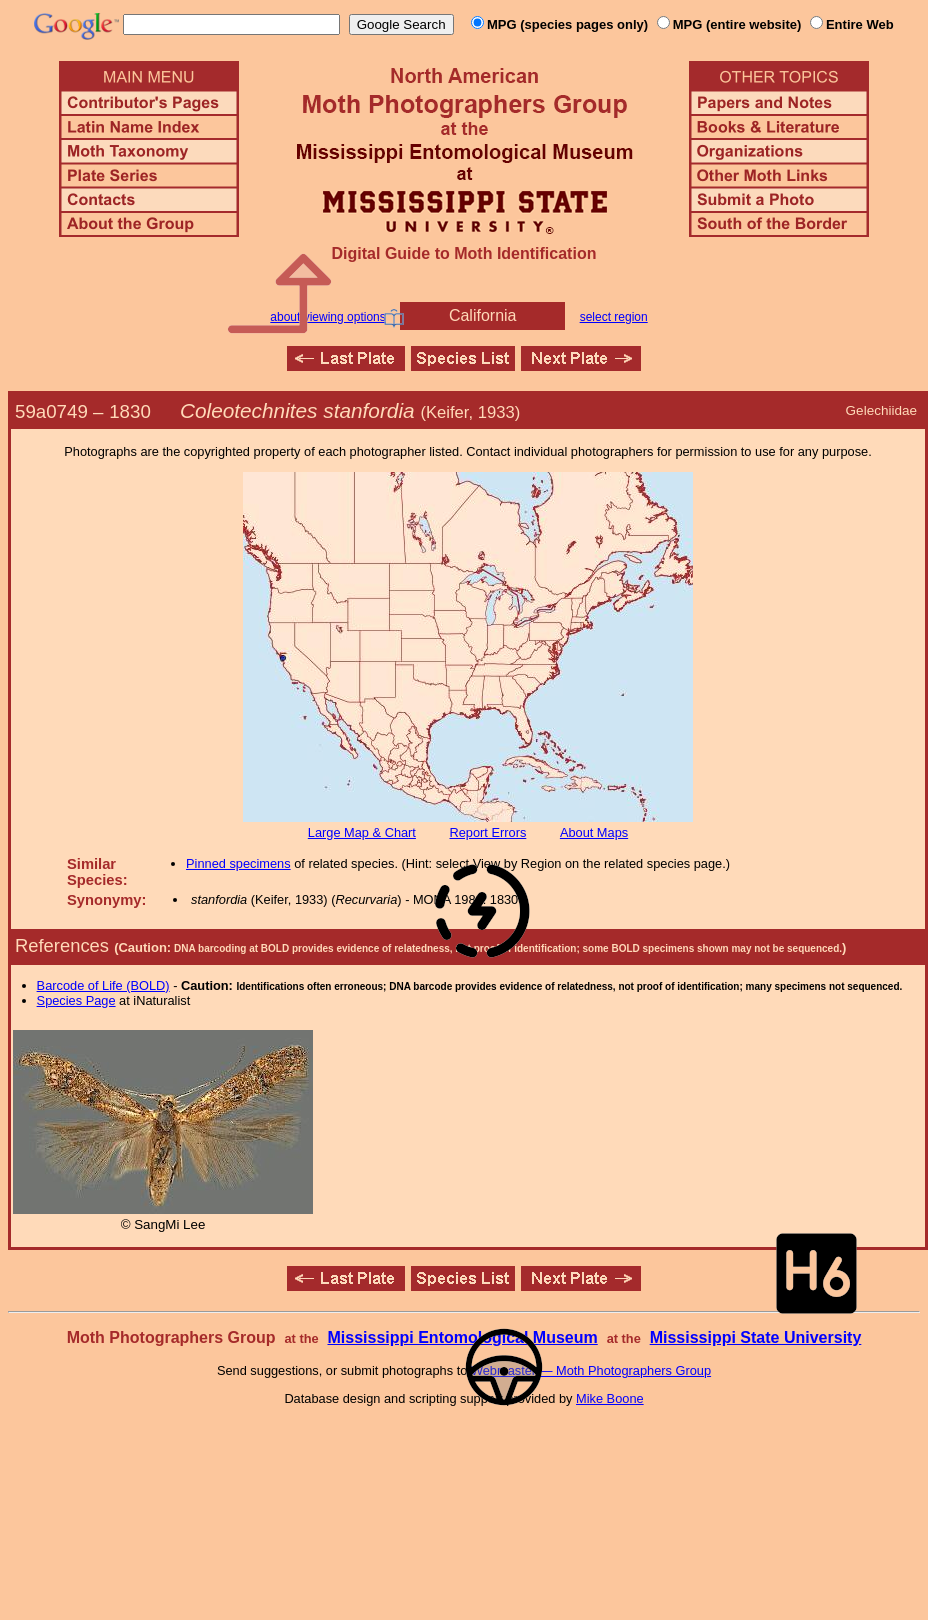 The height and width of the screenshot is (1620, 928). I want to click on view user profile or contact details, so click(394, 318).